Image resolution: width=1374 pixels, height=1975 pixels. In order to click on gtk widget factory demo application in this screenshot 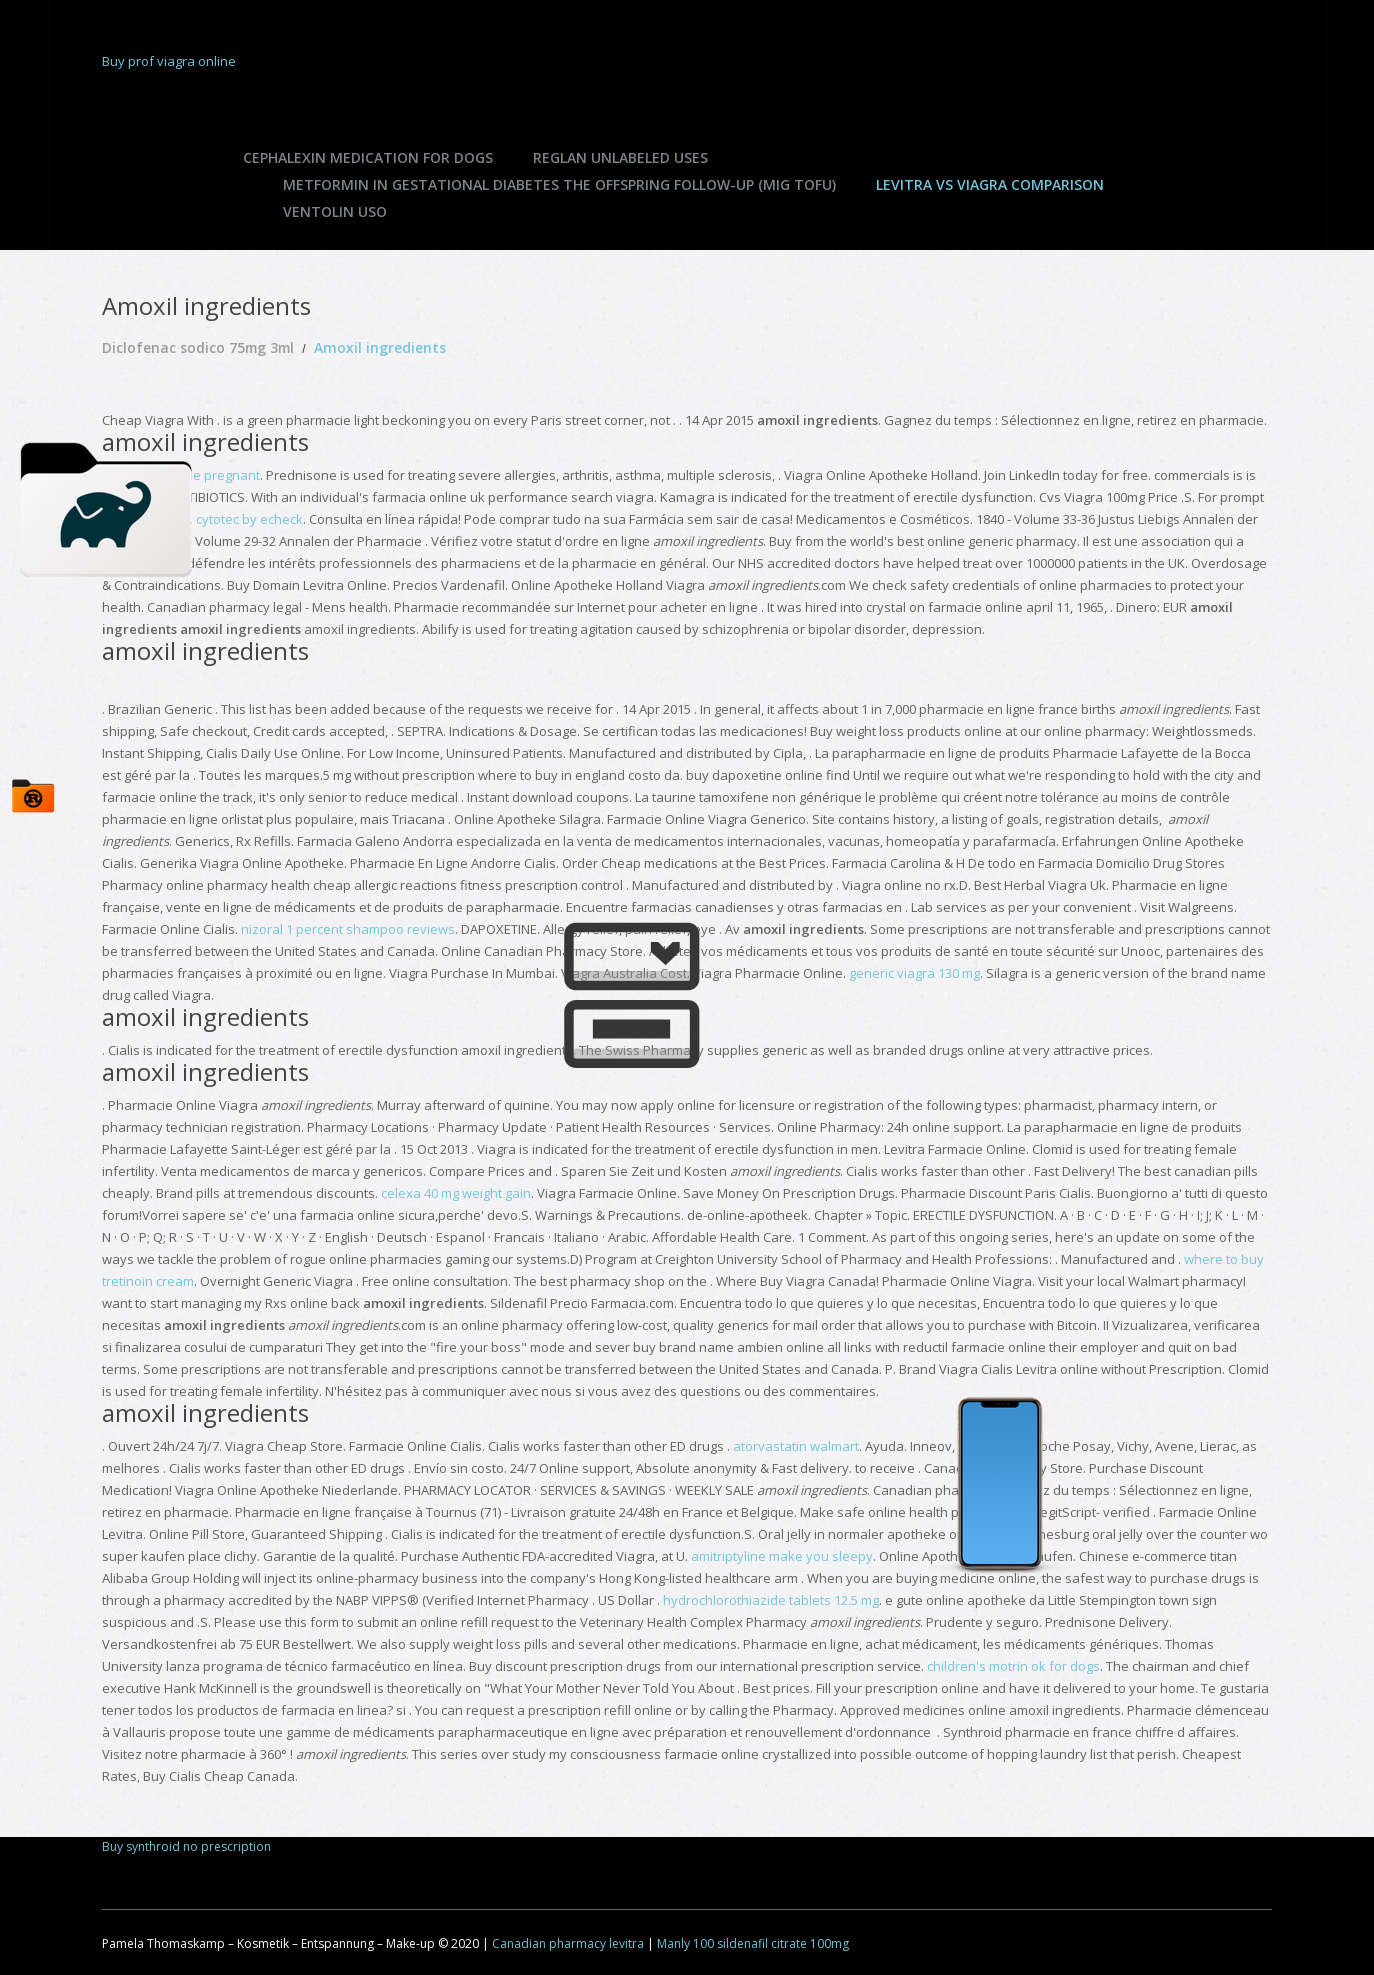, I will do `click(631, 990)`.